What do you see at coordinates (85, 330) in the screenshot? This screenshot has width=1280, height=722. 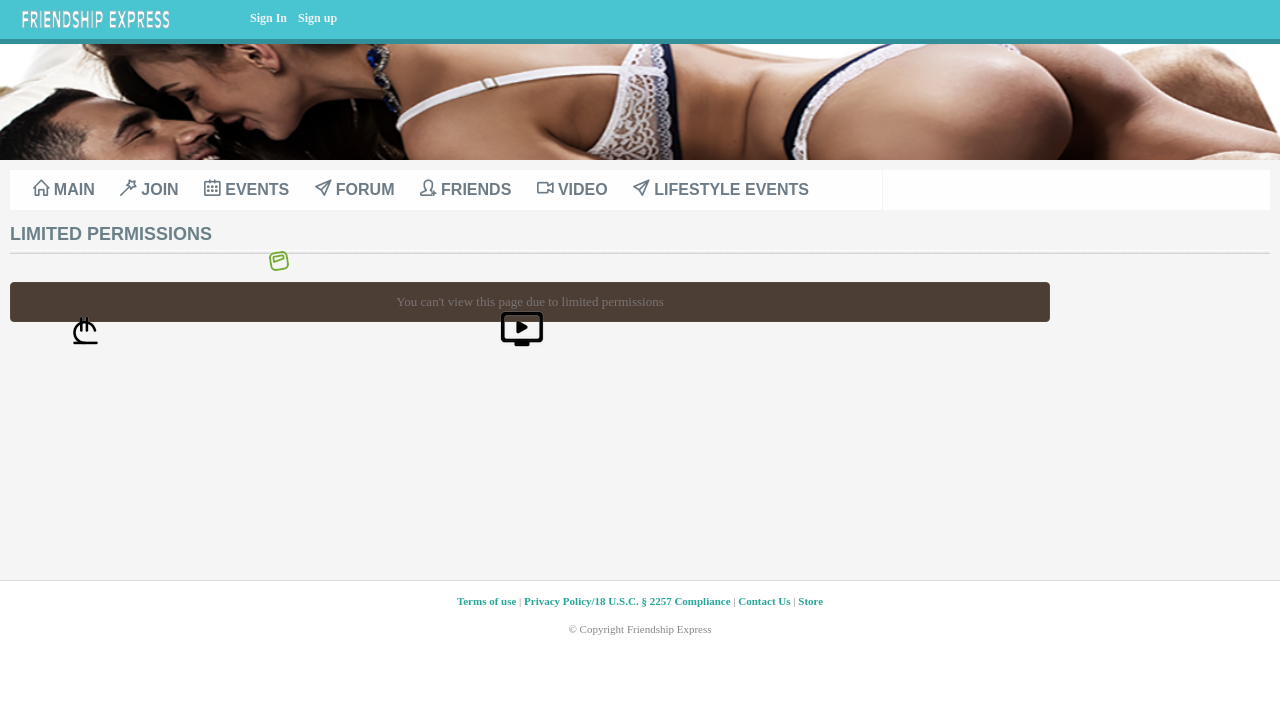 I see `indicates georgian lari currency` at bounding box center [85, 330].